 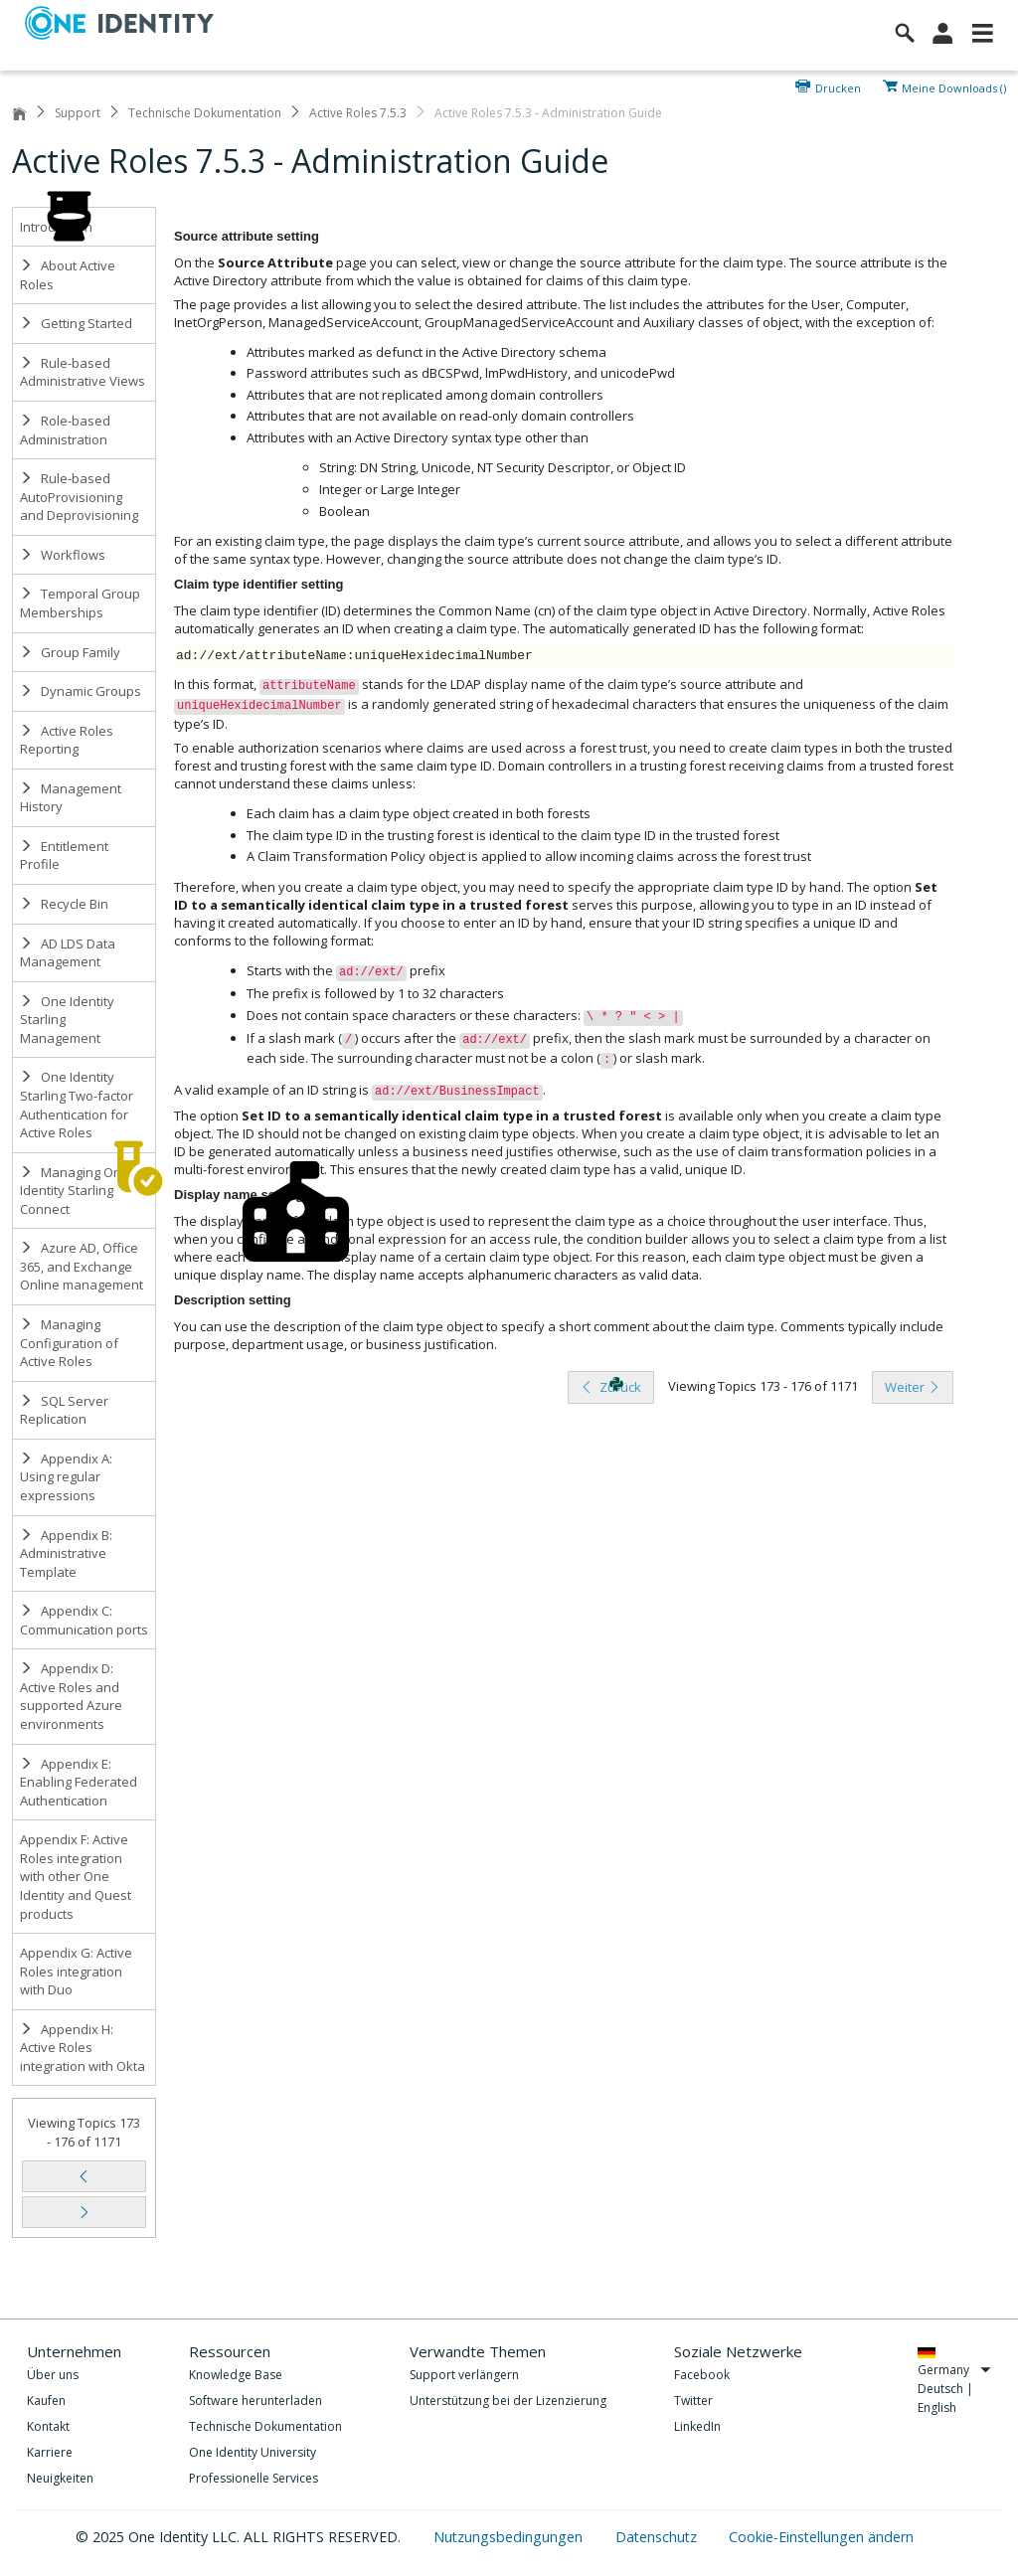 What do you see at coordinates (295, 1214) in the screenshot?
I see `navigate to school or educational institution` at bounding box center [295, 1214].